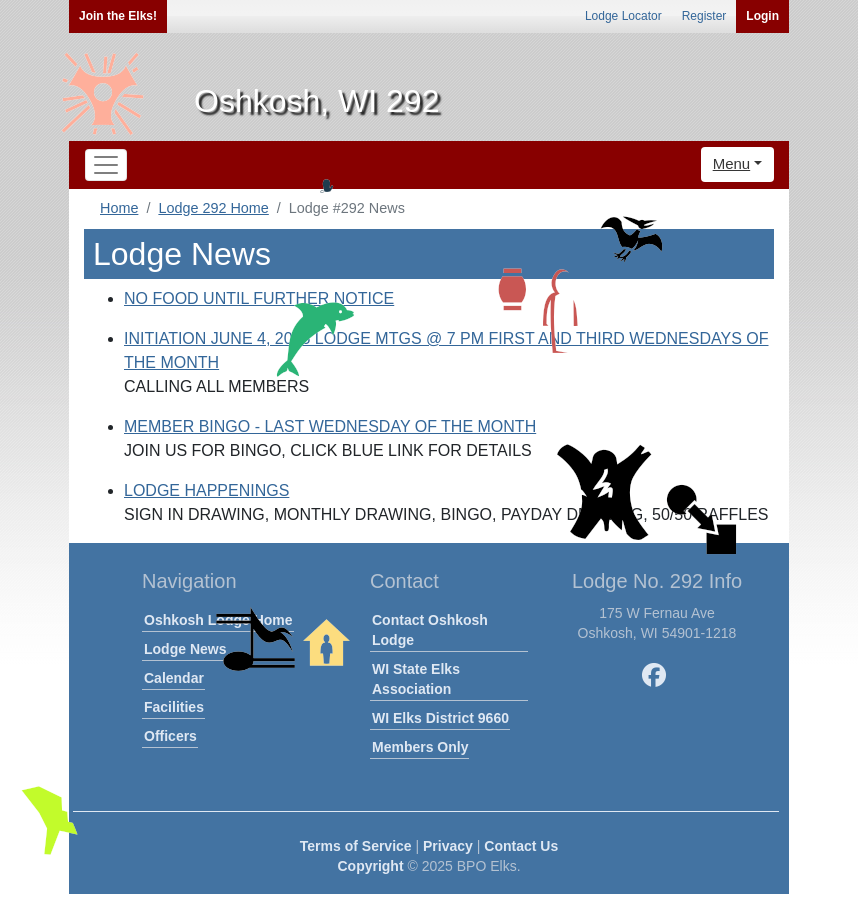 This screenshot has height=918, width=858. What do you see at coordinates (604, 492) in the screenshot?
I see `select animal hide material or resource` at bounding box center [604, 492].